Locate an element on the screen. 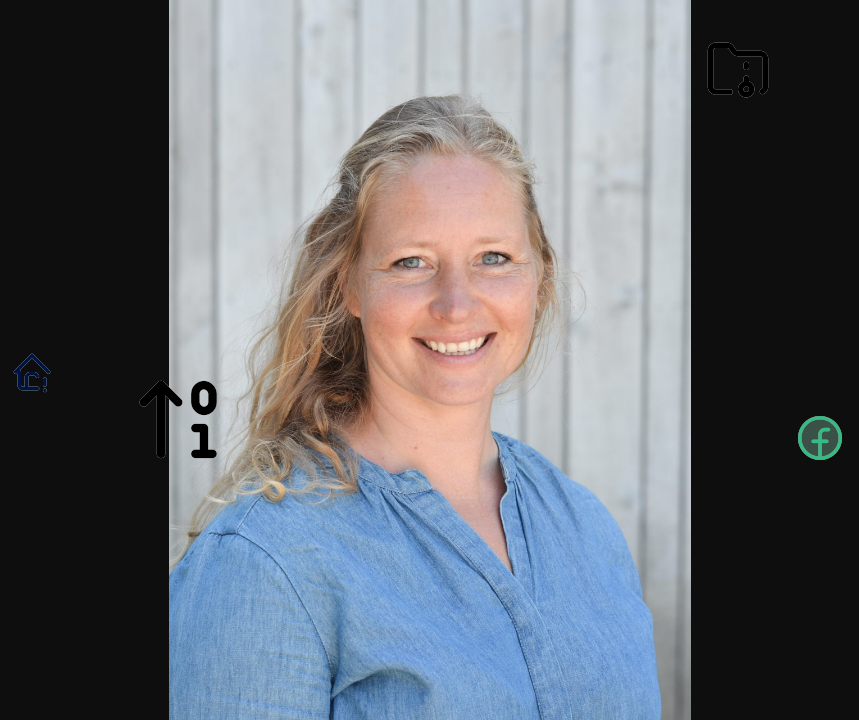  access archived files or folders is located at coordinates (738, 70).